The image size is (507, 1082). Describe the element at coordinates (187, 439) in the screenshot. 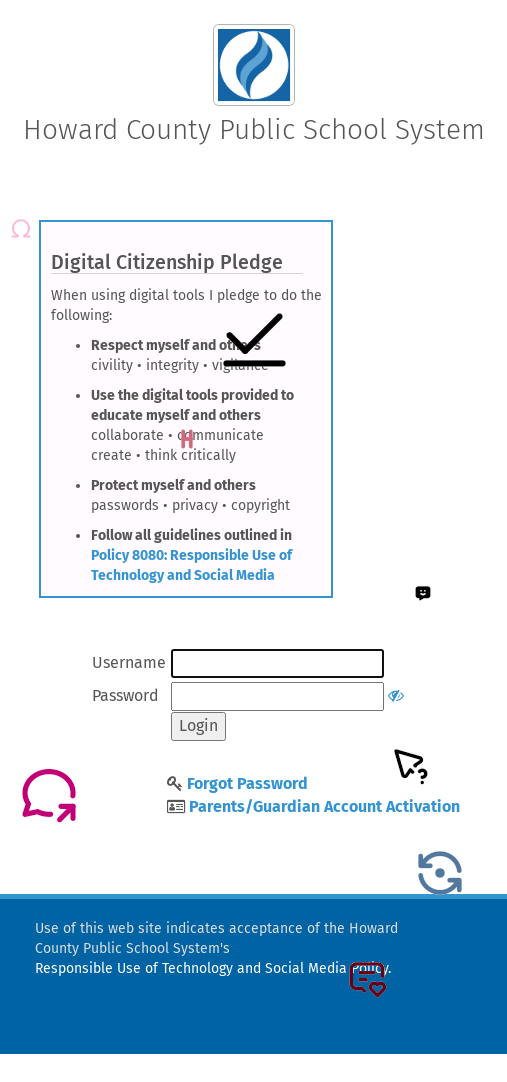

I see `indicates heading or header formatting option` at that location.